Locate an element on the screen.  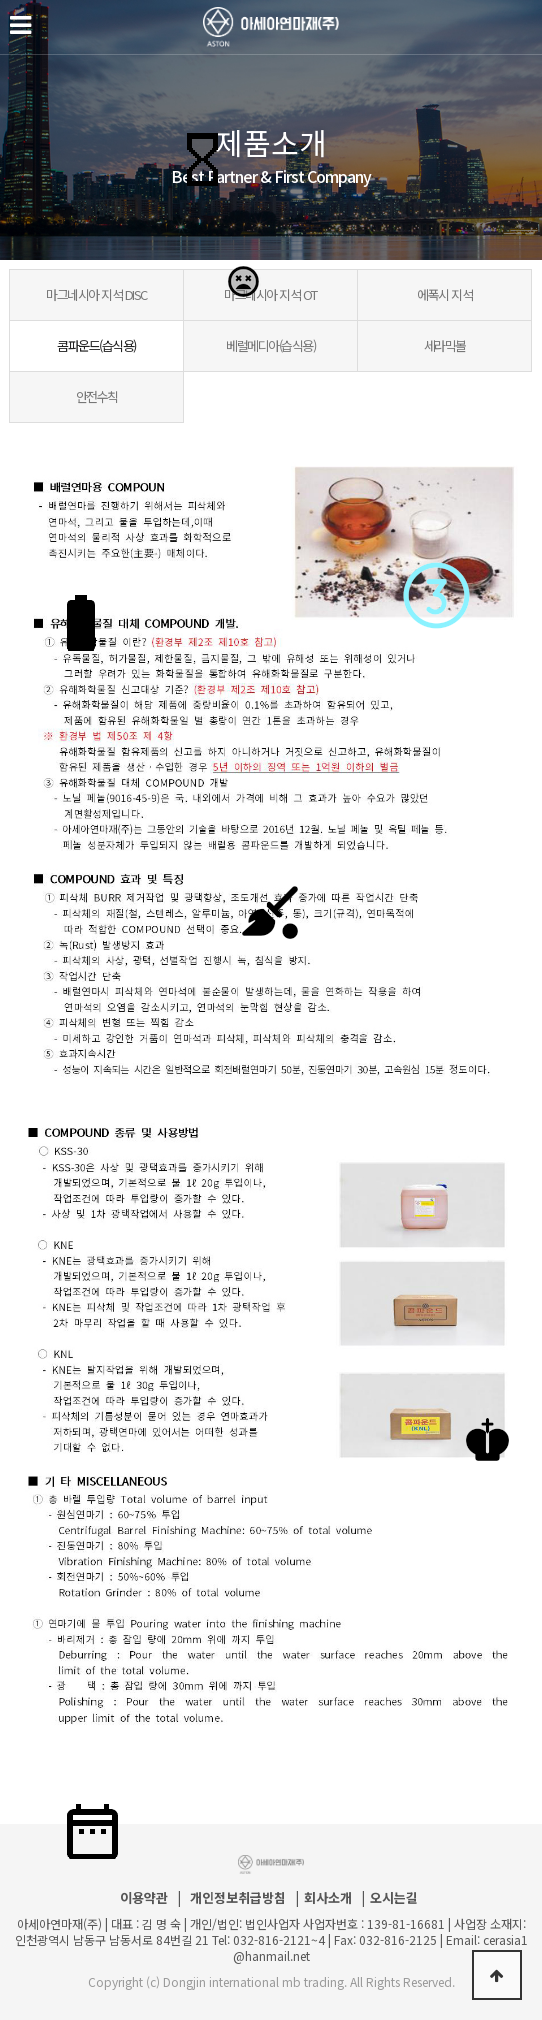
indicates time remaining or process starting is located at coordinates (202, 159).